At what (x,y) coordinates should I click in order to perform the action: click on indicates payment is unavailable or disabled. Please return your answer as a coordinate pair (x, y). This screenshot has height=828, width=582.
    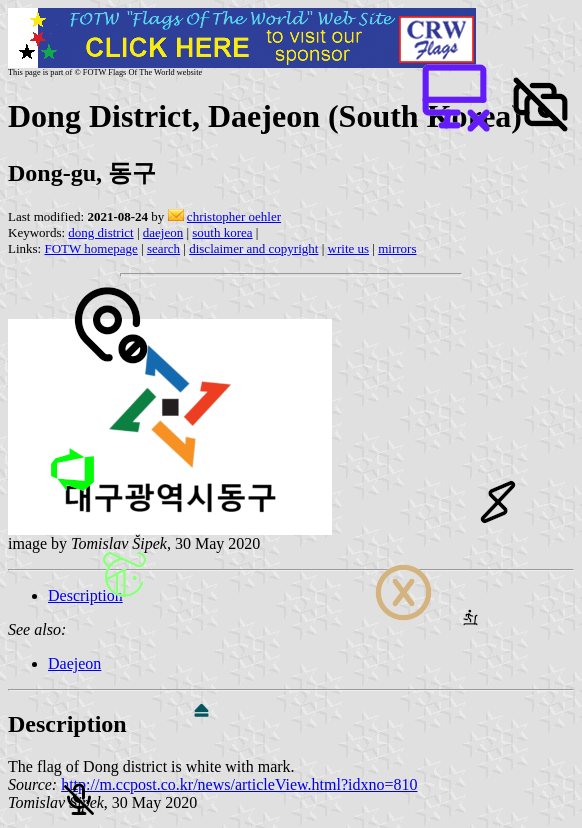
    Looking at the image, I should click on (540, 104).